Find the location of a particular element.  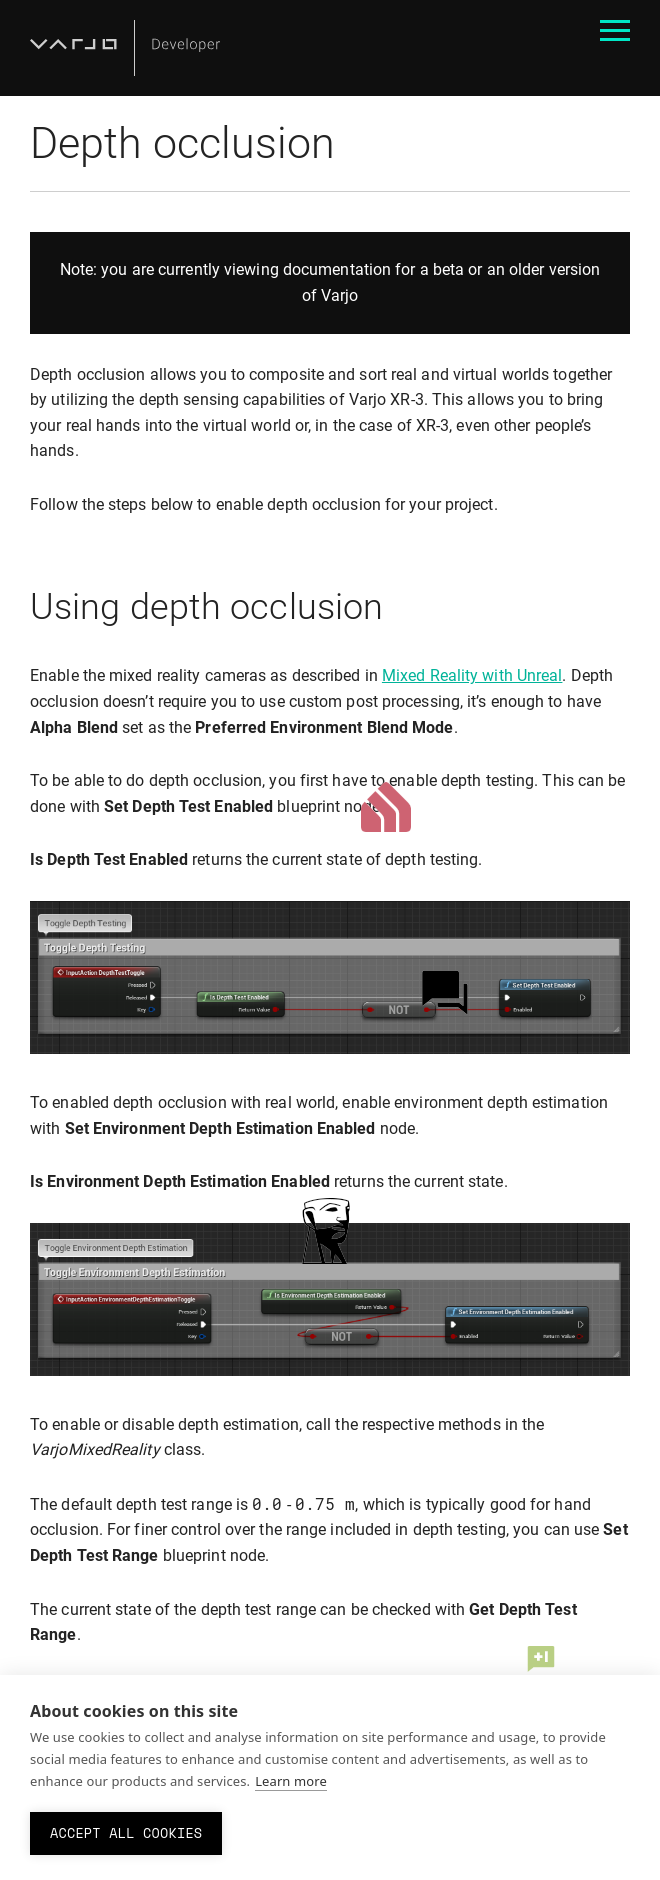

open conversation or chat is located at coordinates (446, 990).